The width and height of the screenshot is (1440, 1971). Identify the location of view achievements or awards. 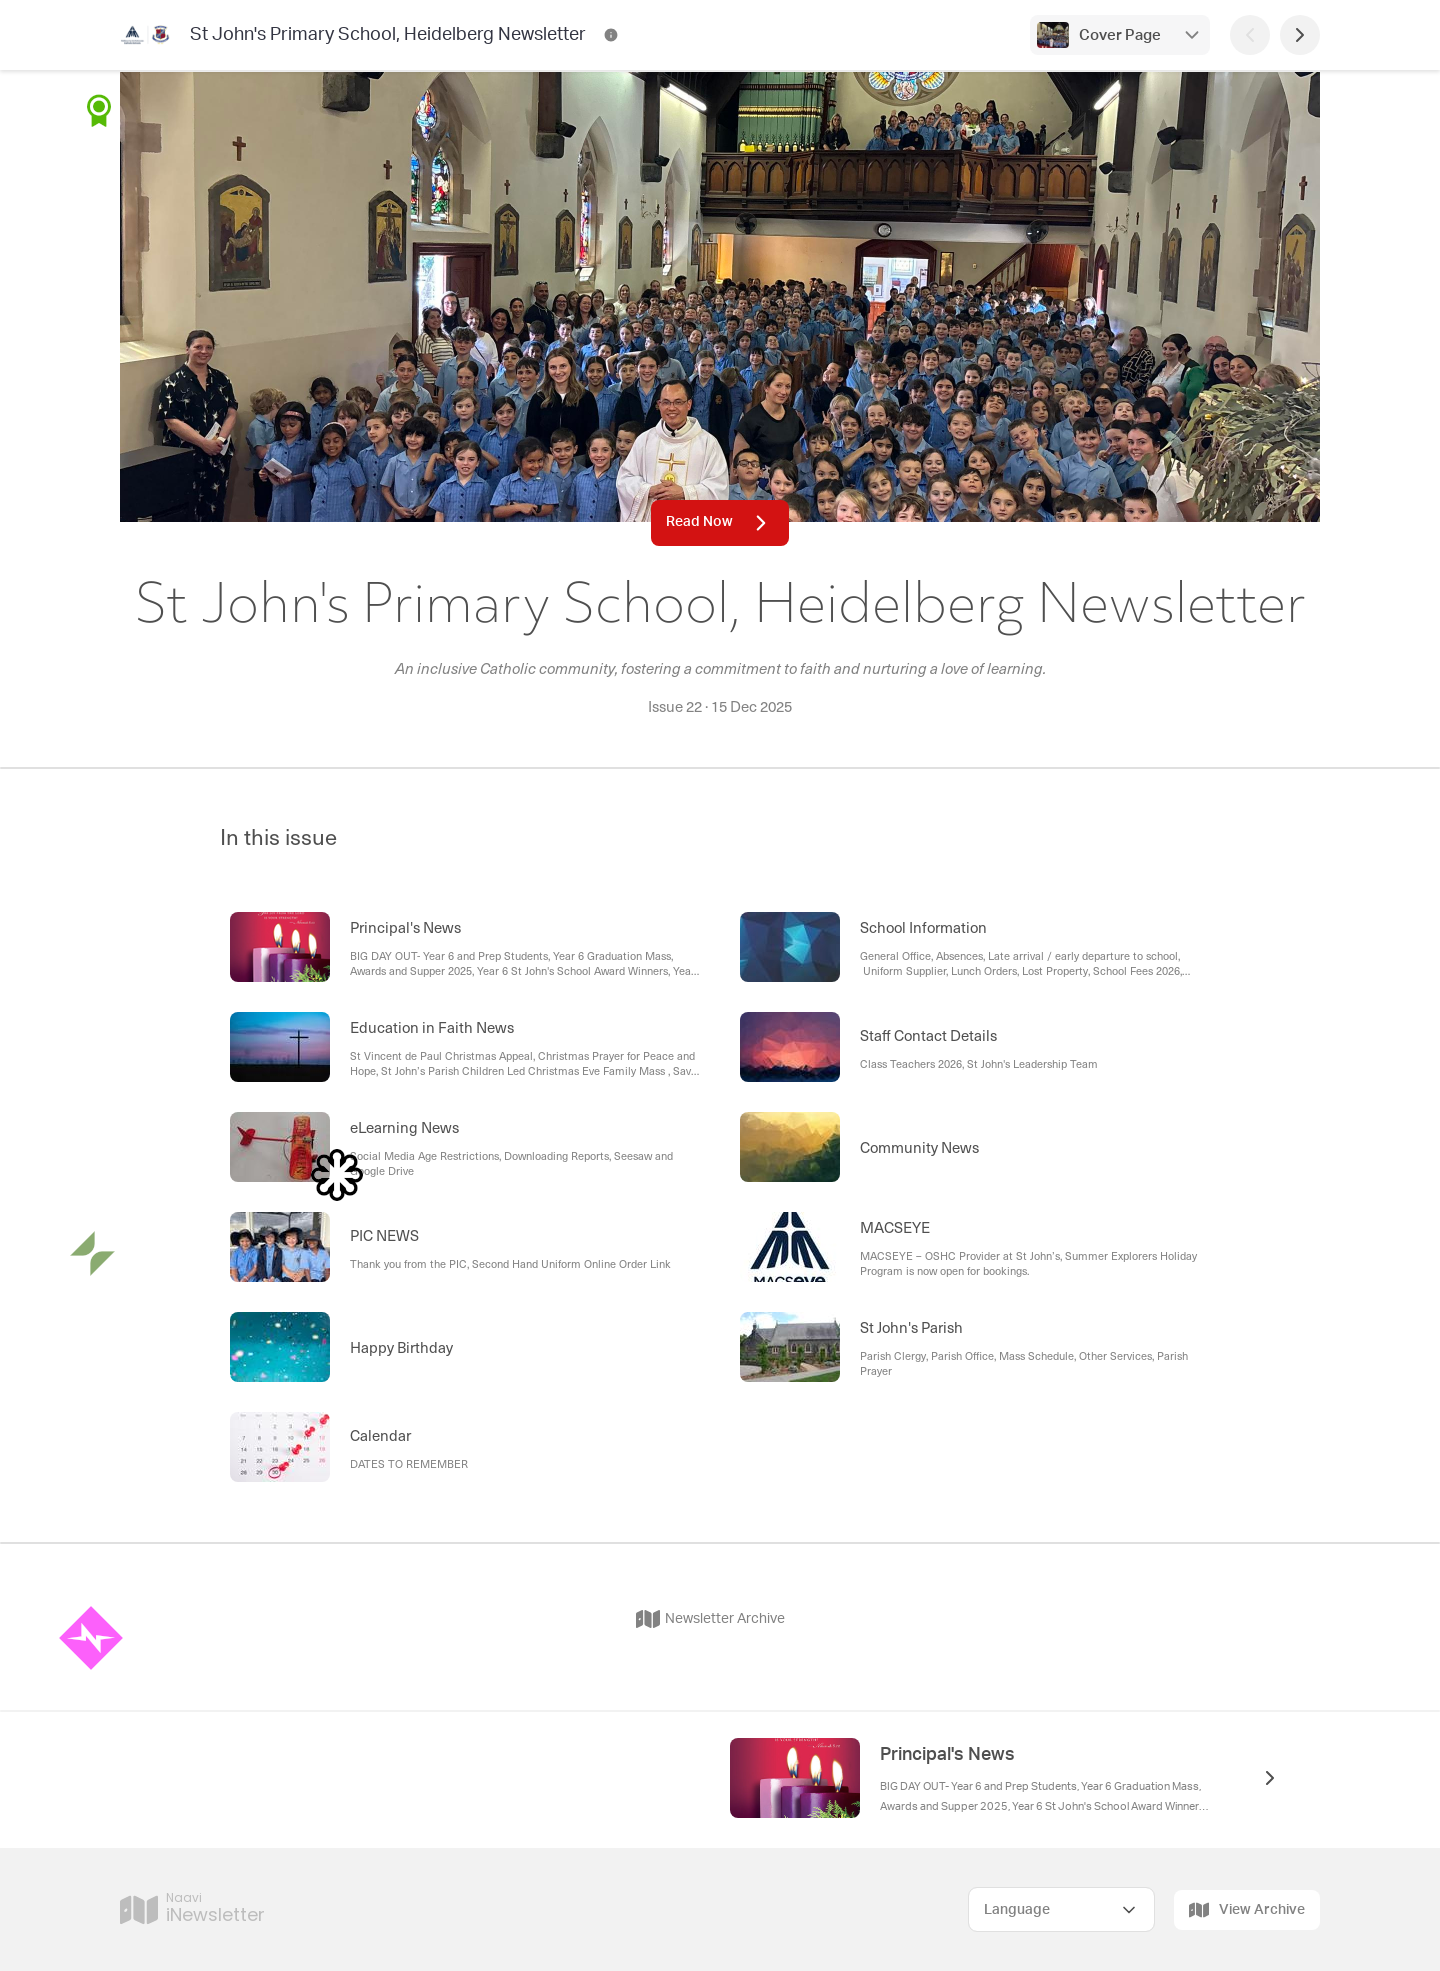
(99, 111).